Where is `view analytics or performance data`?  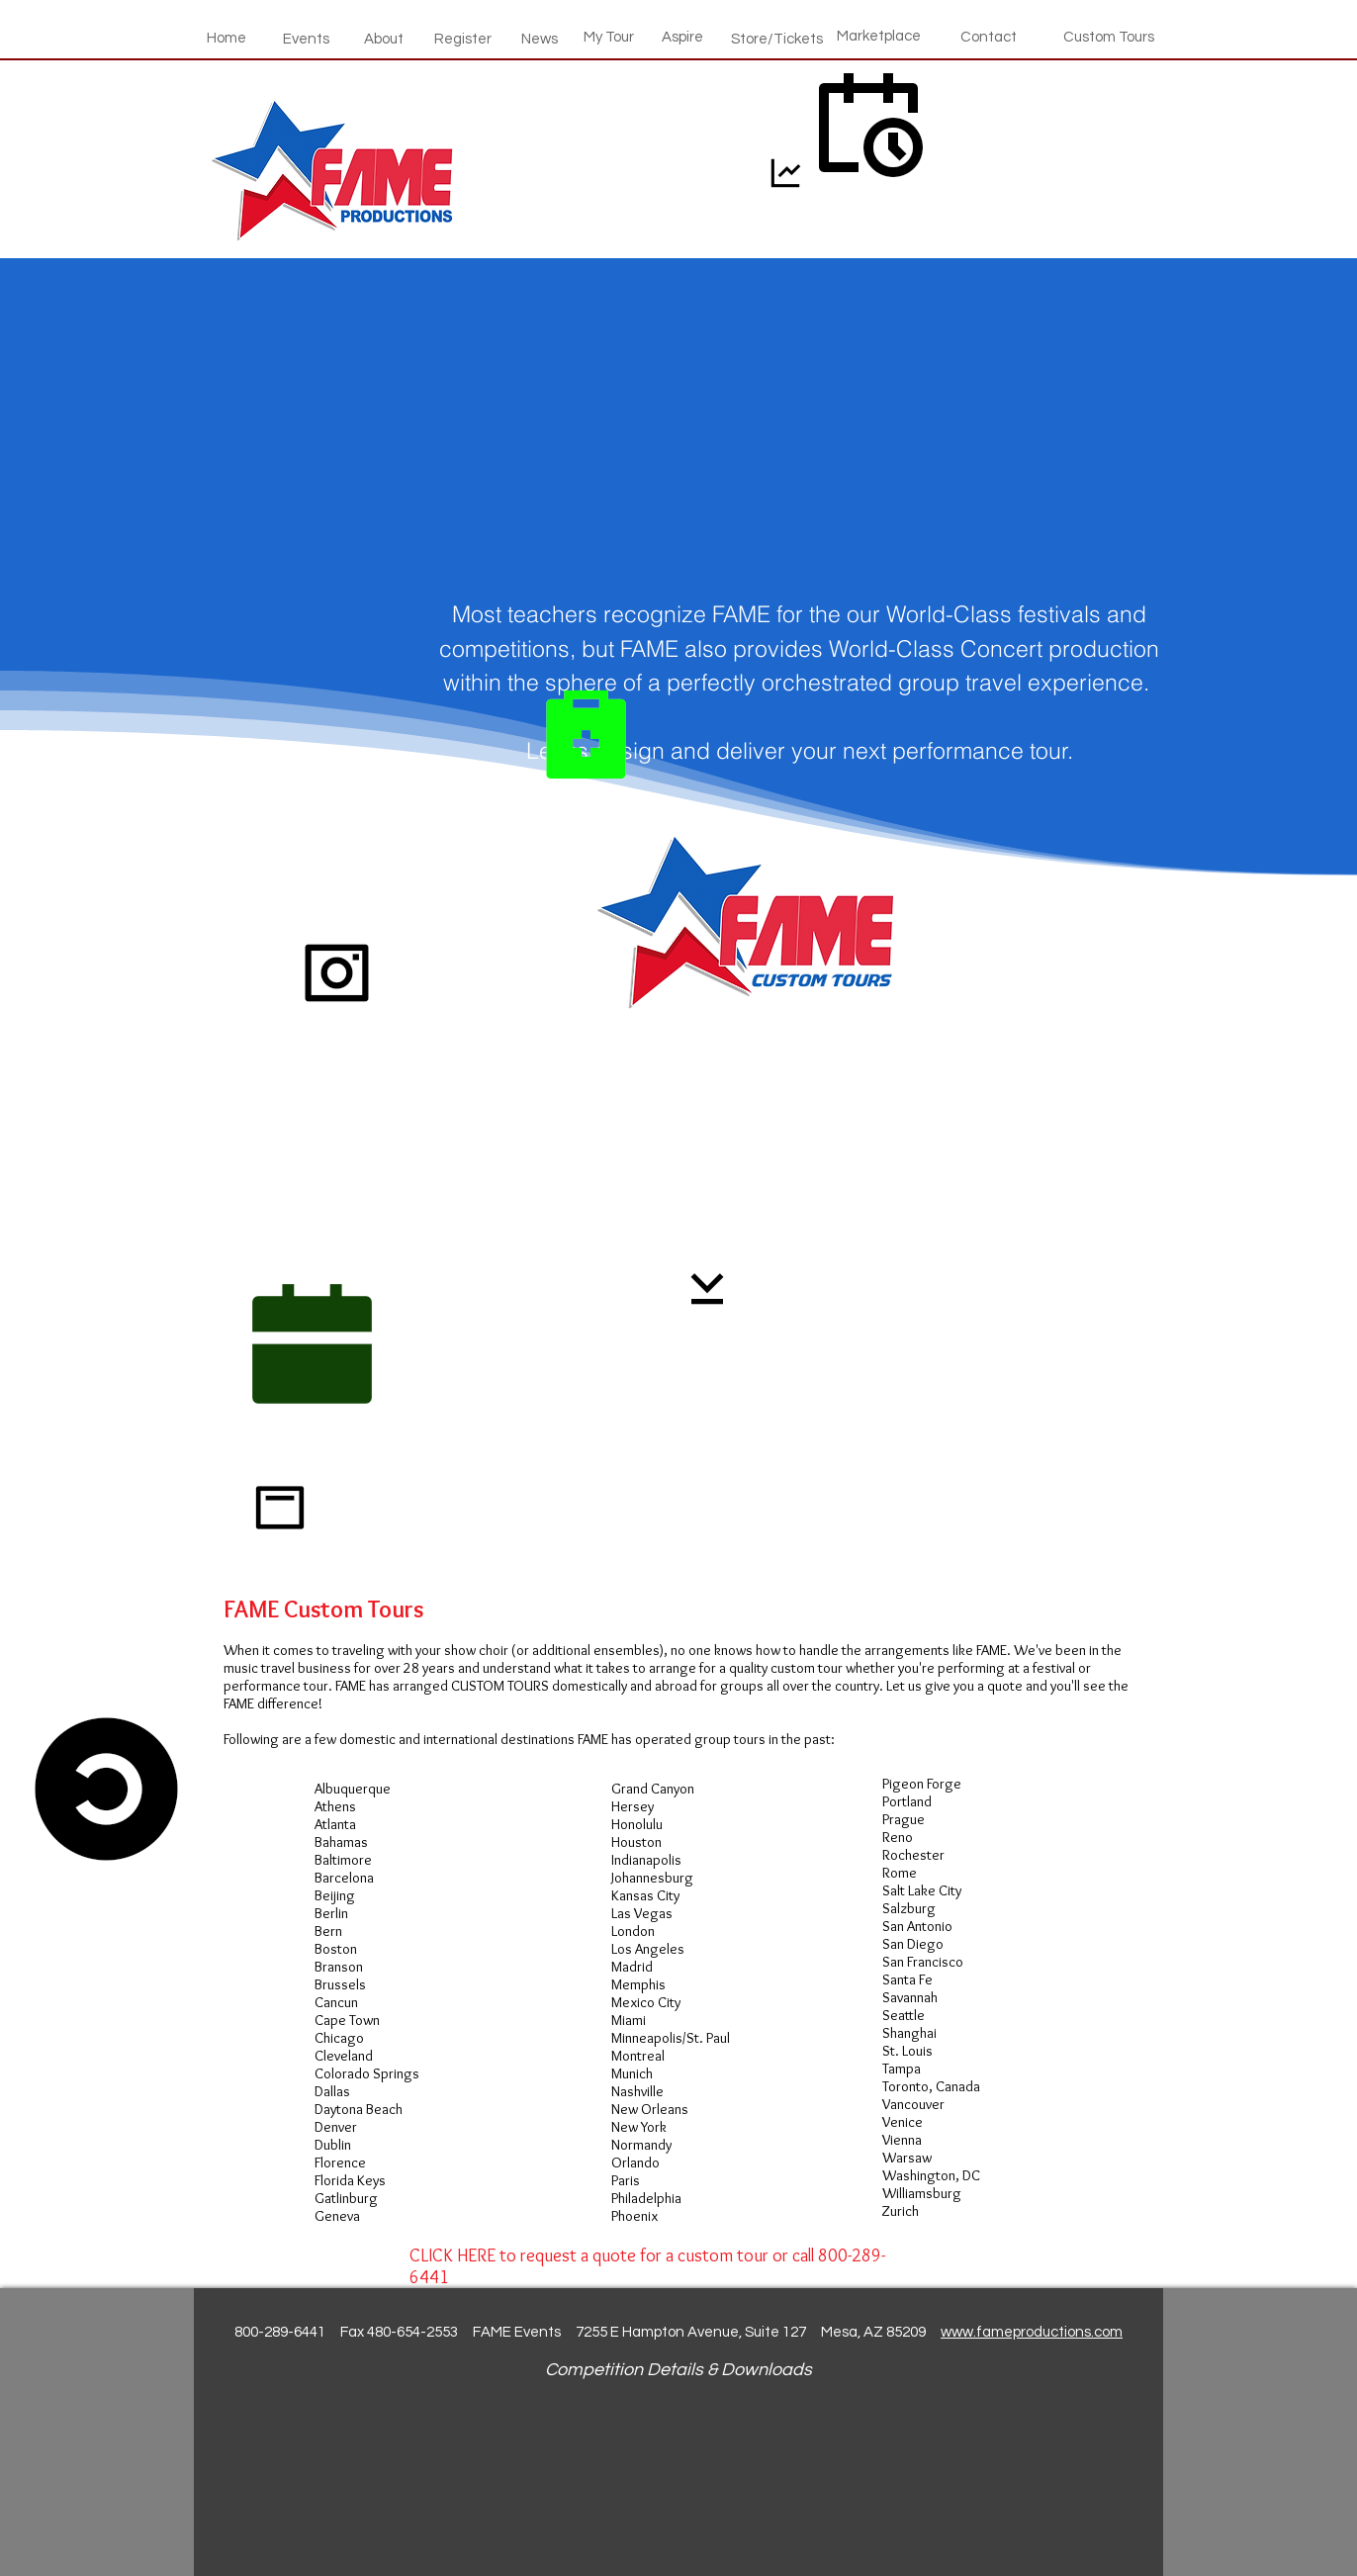 view analytics or performance data is located at coordinates (785, 173).